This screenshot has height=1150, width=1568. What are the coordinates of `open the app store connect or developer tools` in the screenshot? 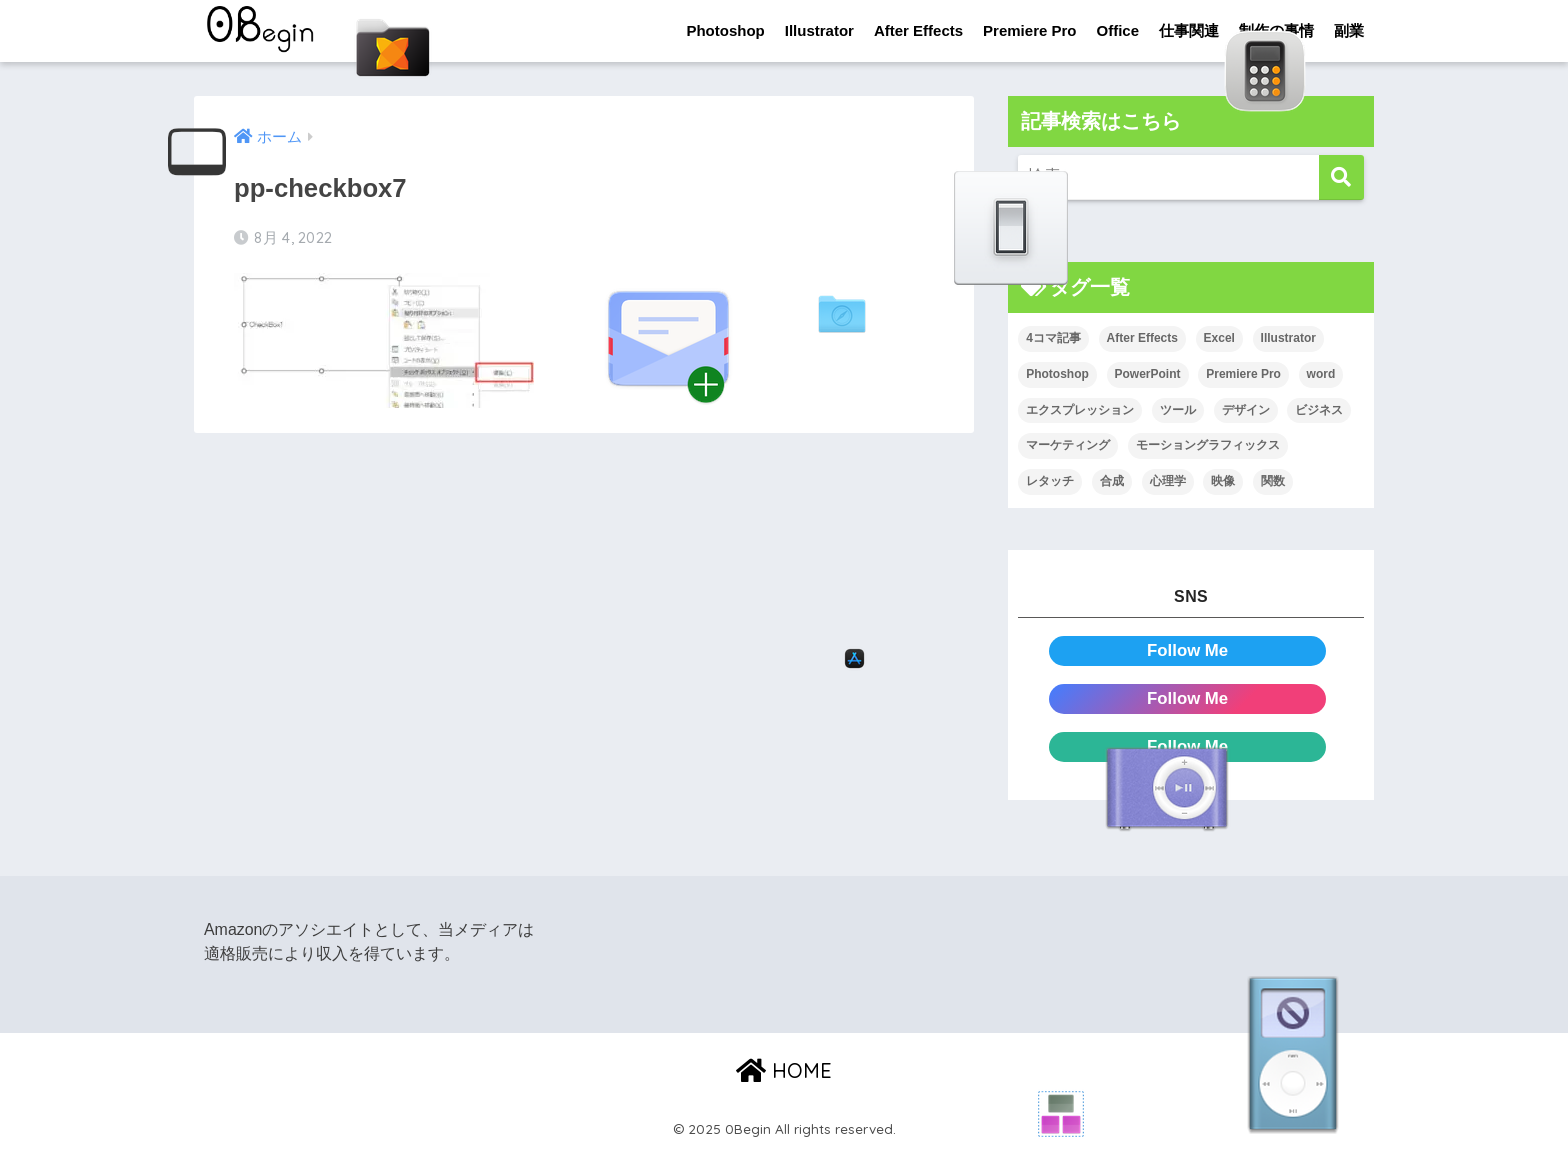 It's located at (854, 658).